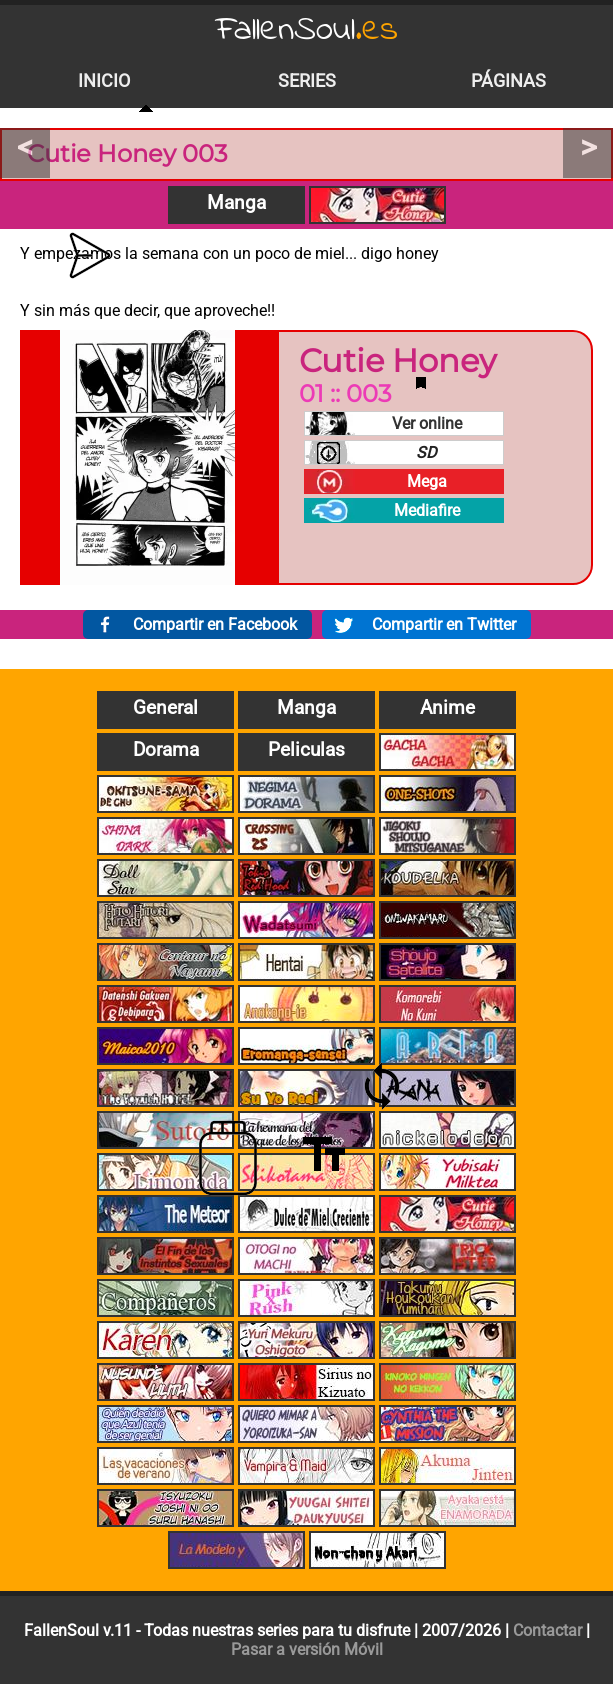 This screenshot has height=1684, width=613. What do you see at coordinates (421, 383) in the screenshot?
I see `bookmark this item` at bounding box center [421, 383].